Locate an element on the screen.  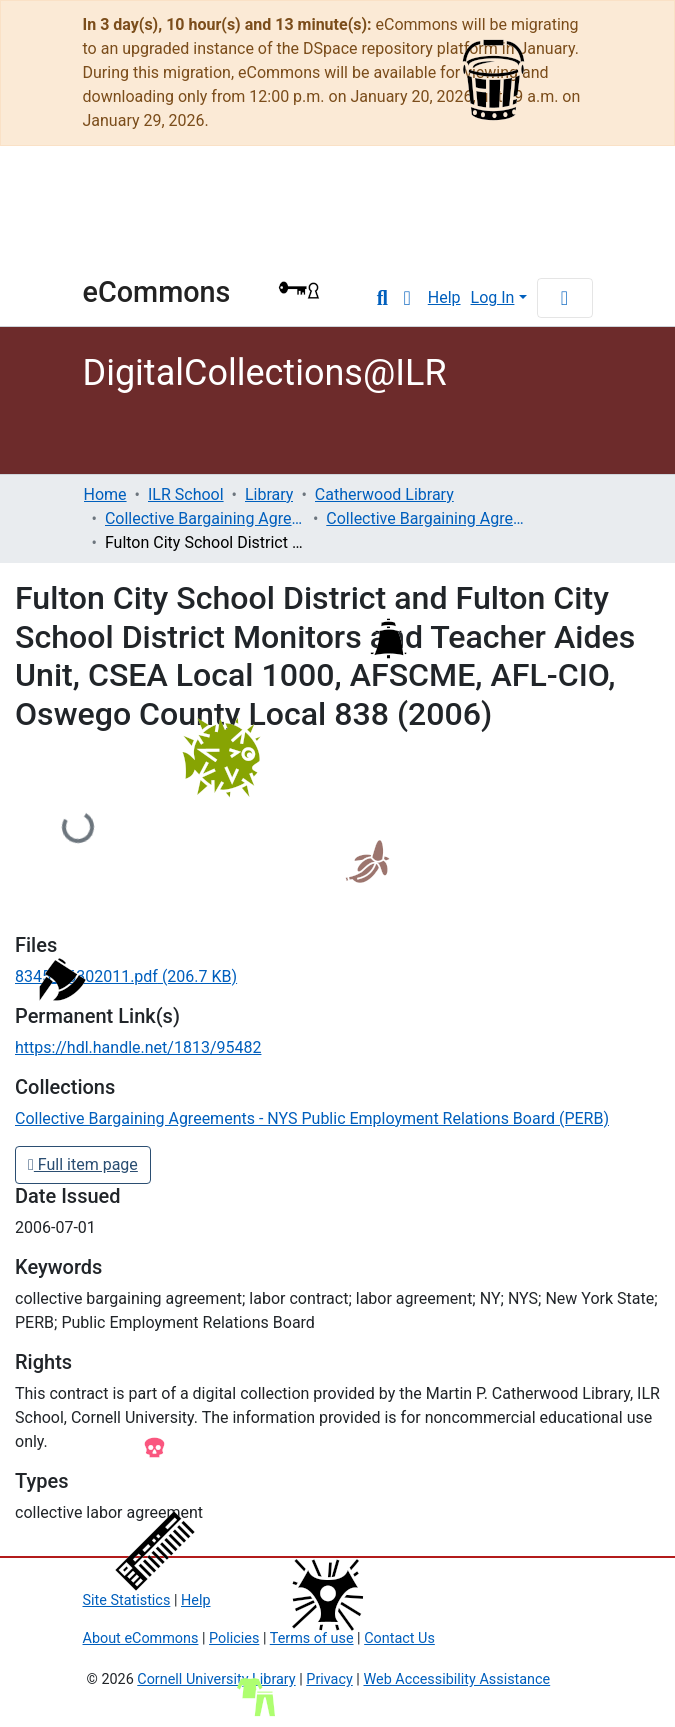
equip axe tool or weapon is located at coordinates (63, 981).